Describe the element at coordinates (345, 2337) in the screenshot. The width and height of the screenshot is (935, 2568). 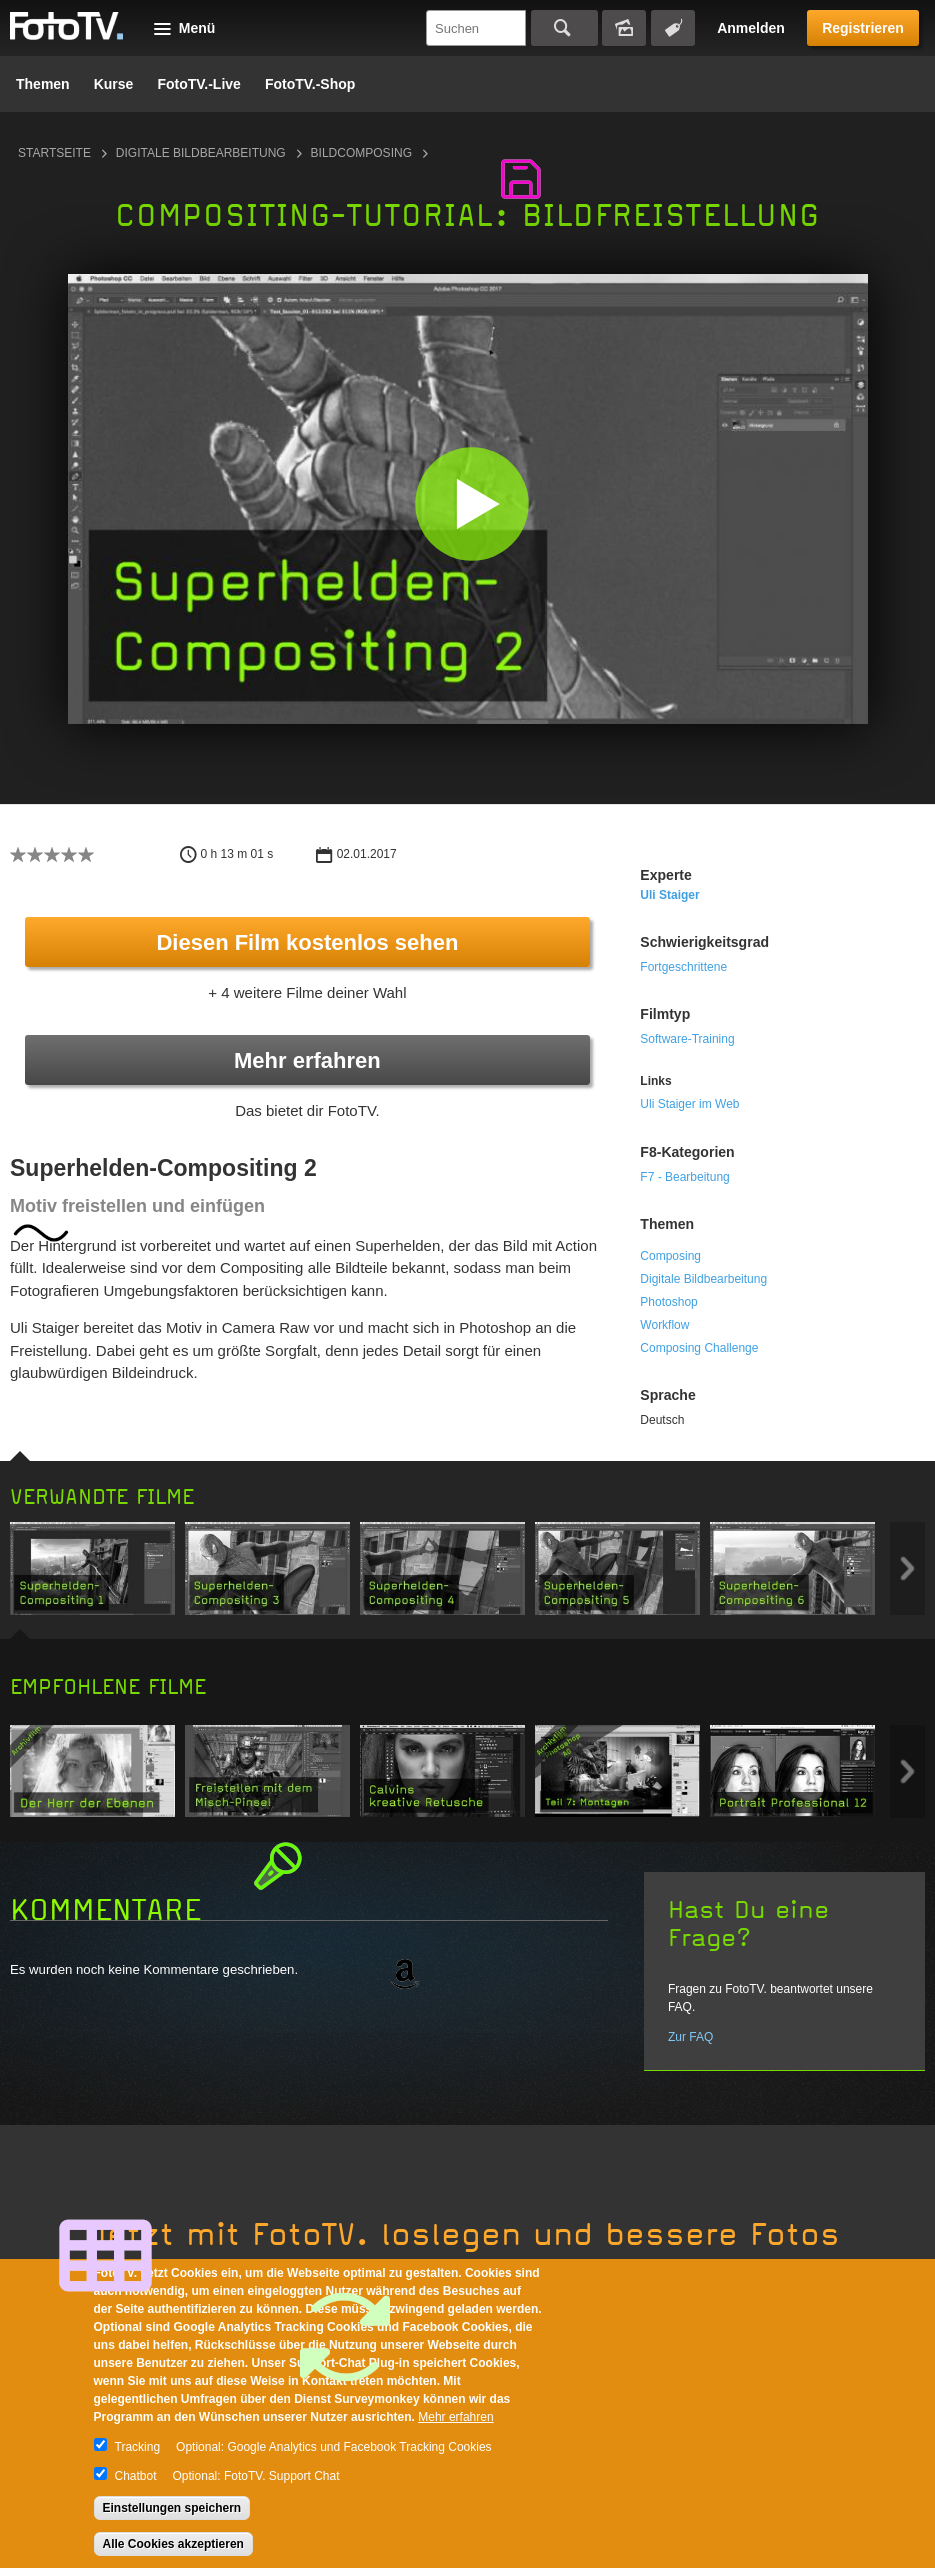
I see `refresh or reload content` at that location.